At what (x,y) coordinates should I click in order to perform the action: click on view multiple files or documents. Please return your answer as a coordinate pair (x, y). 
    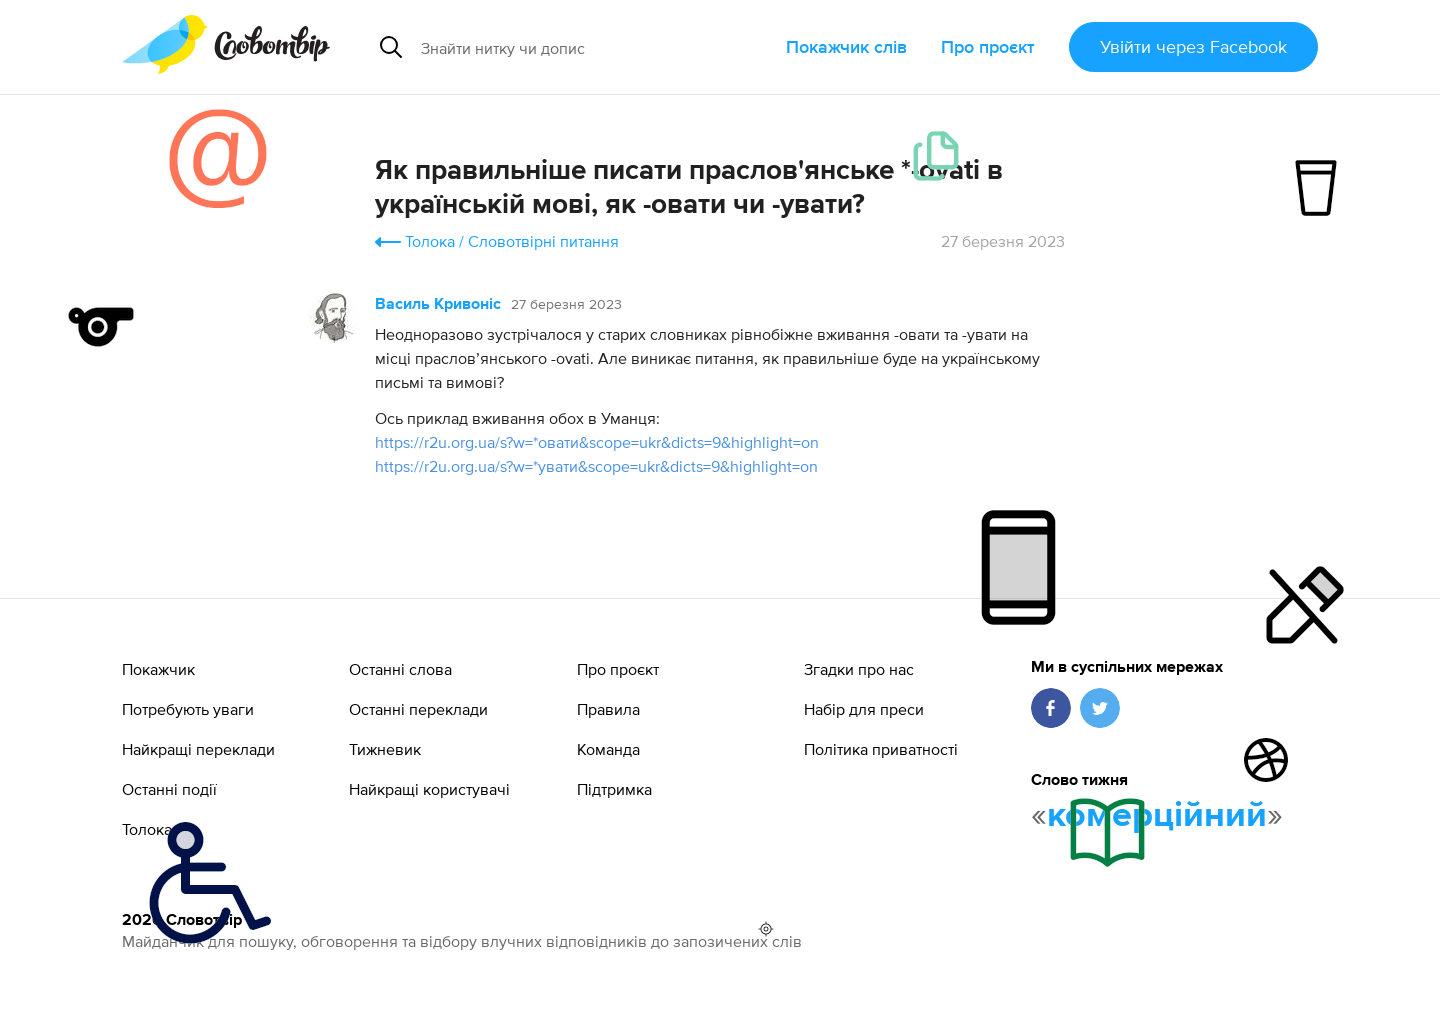
    Looking at the image, I should click on (936, 156).